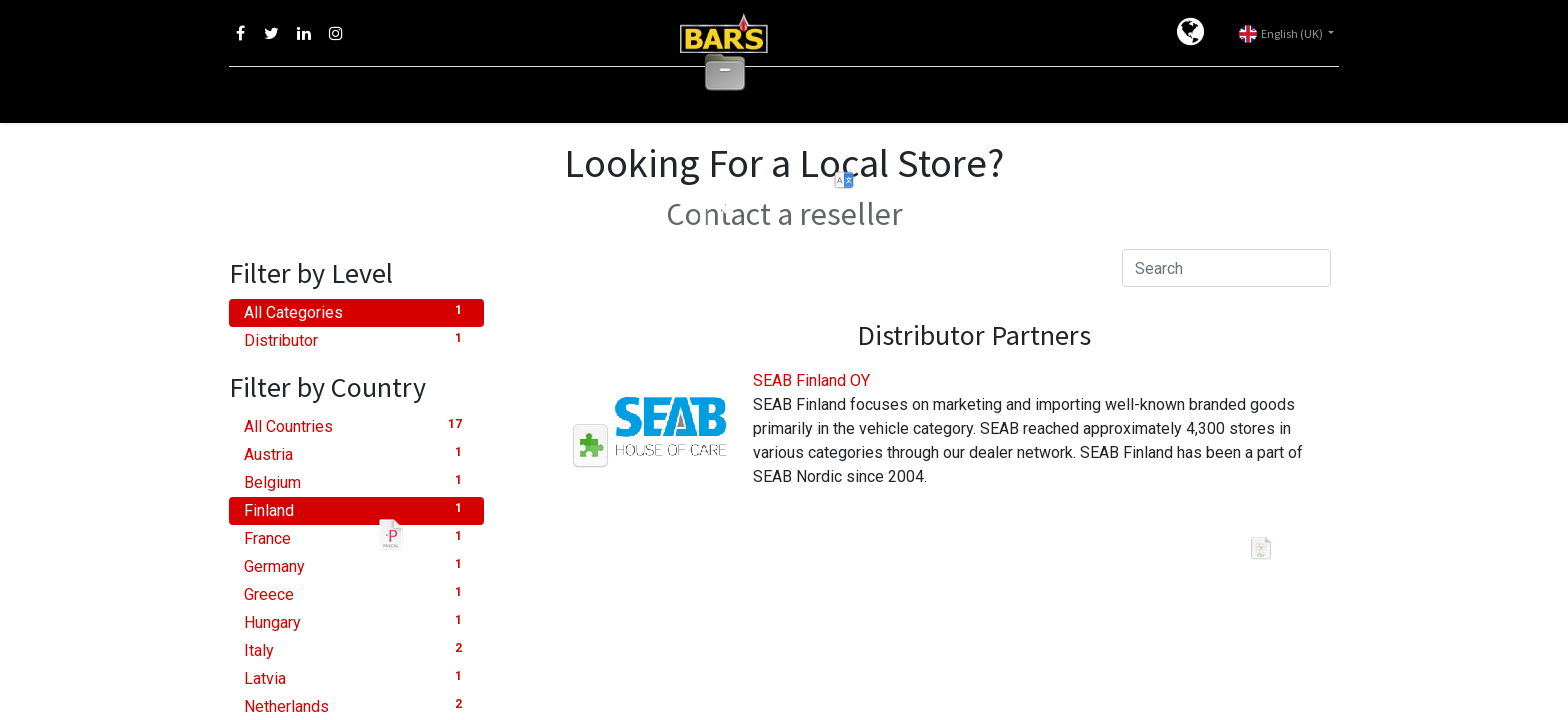 The width and height of the screenshot is (1568, 720). Describe the element at coordinates (391, 535) in the screenshot. I see `a pascal programming language source file` at that location.